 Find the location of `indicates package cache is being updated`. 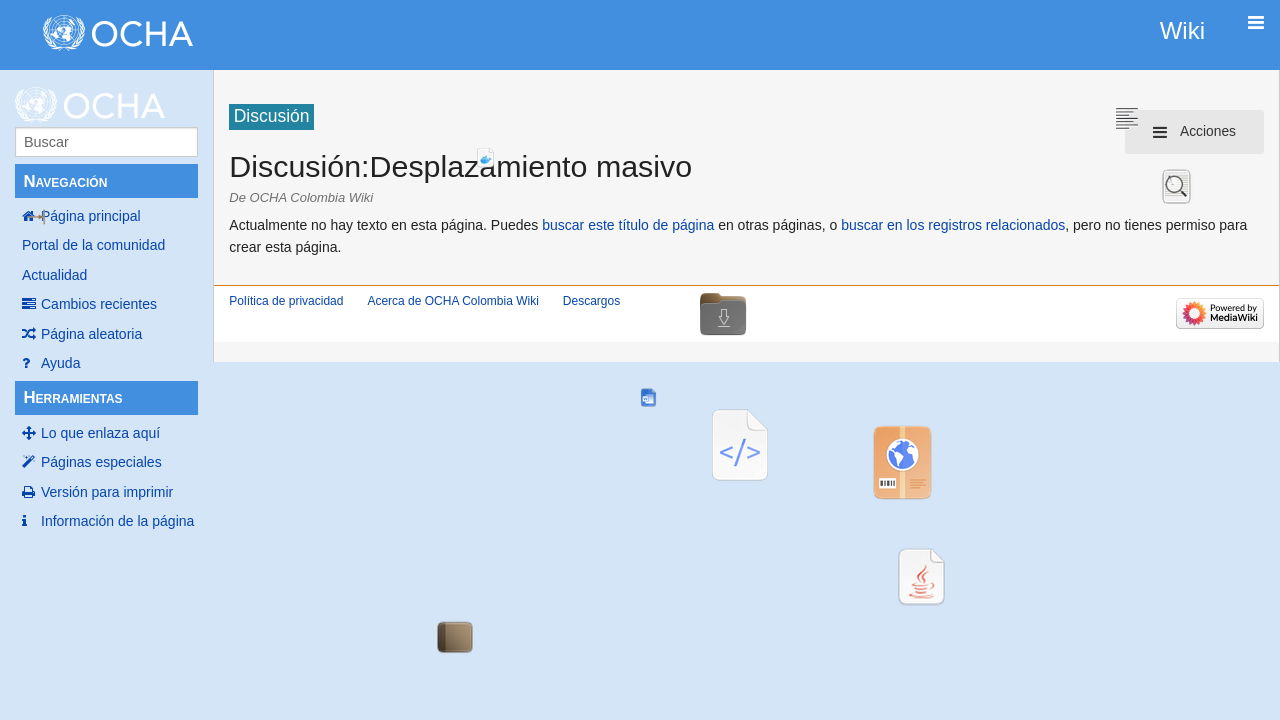

indicates package cache is being updated is located at coordinates (902, 462).